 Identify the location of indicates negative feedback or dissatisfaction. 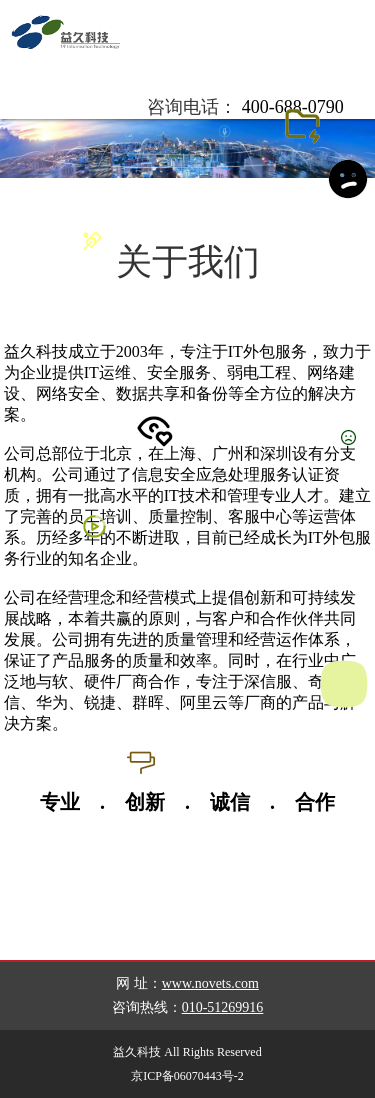
(348, 437).